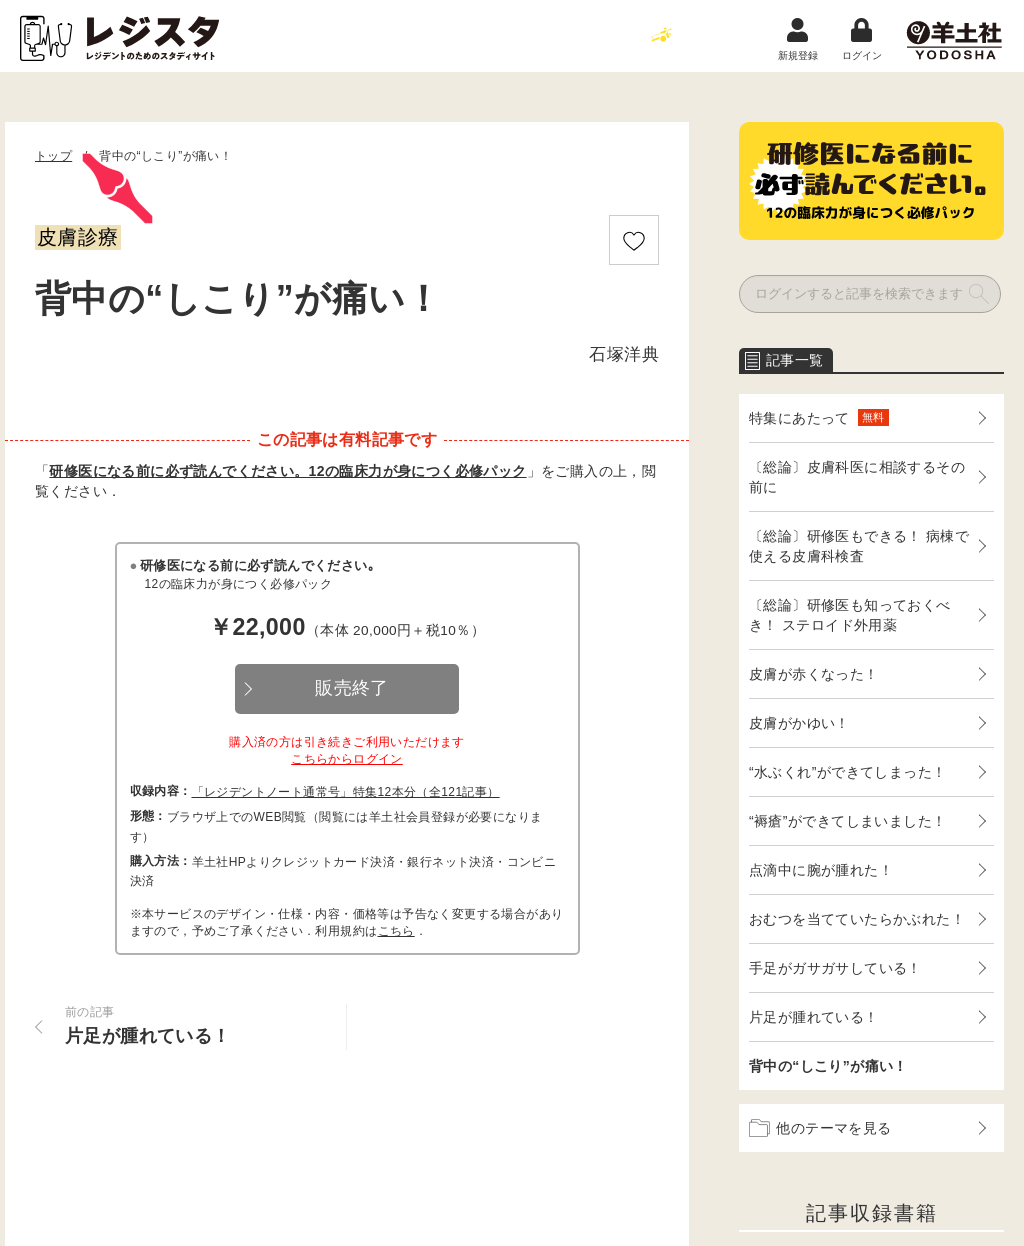 This screenshot has height=1246, width=1024. I want to click on ballista siege weapon icon for strategy game, so click(661, 34).